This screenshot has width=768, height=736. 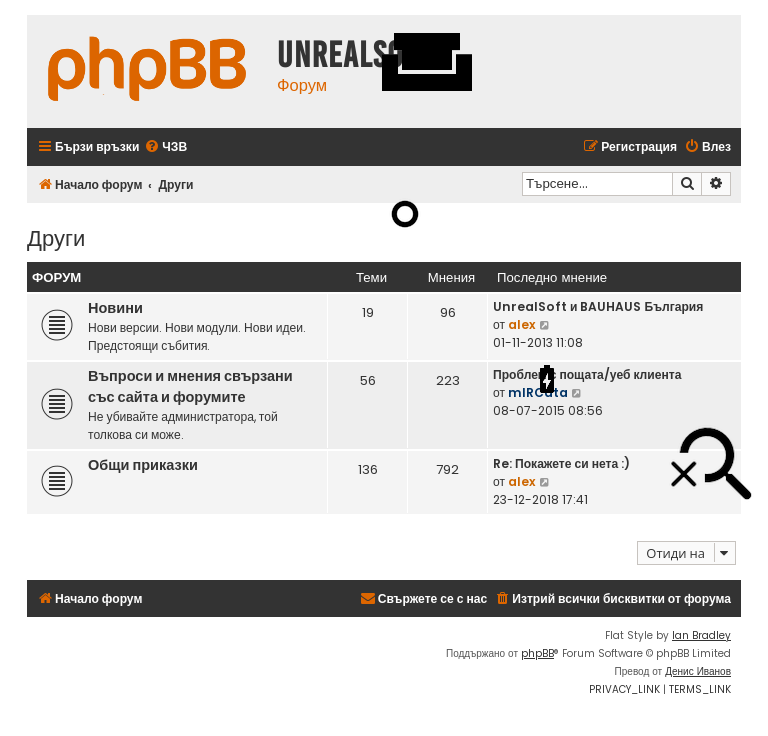 What do you see at coordinates (547, 379) in the screenshot?
I see `indicates battery is fully charged while connected to power` at bounding box center [547, 379].